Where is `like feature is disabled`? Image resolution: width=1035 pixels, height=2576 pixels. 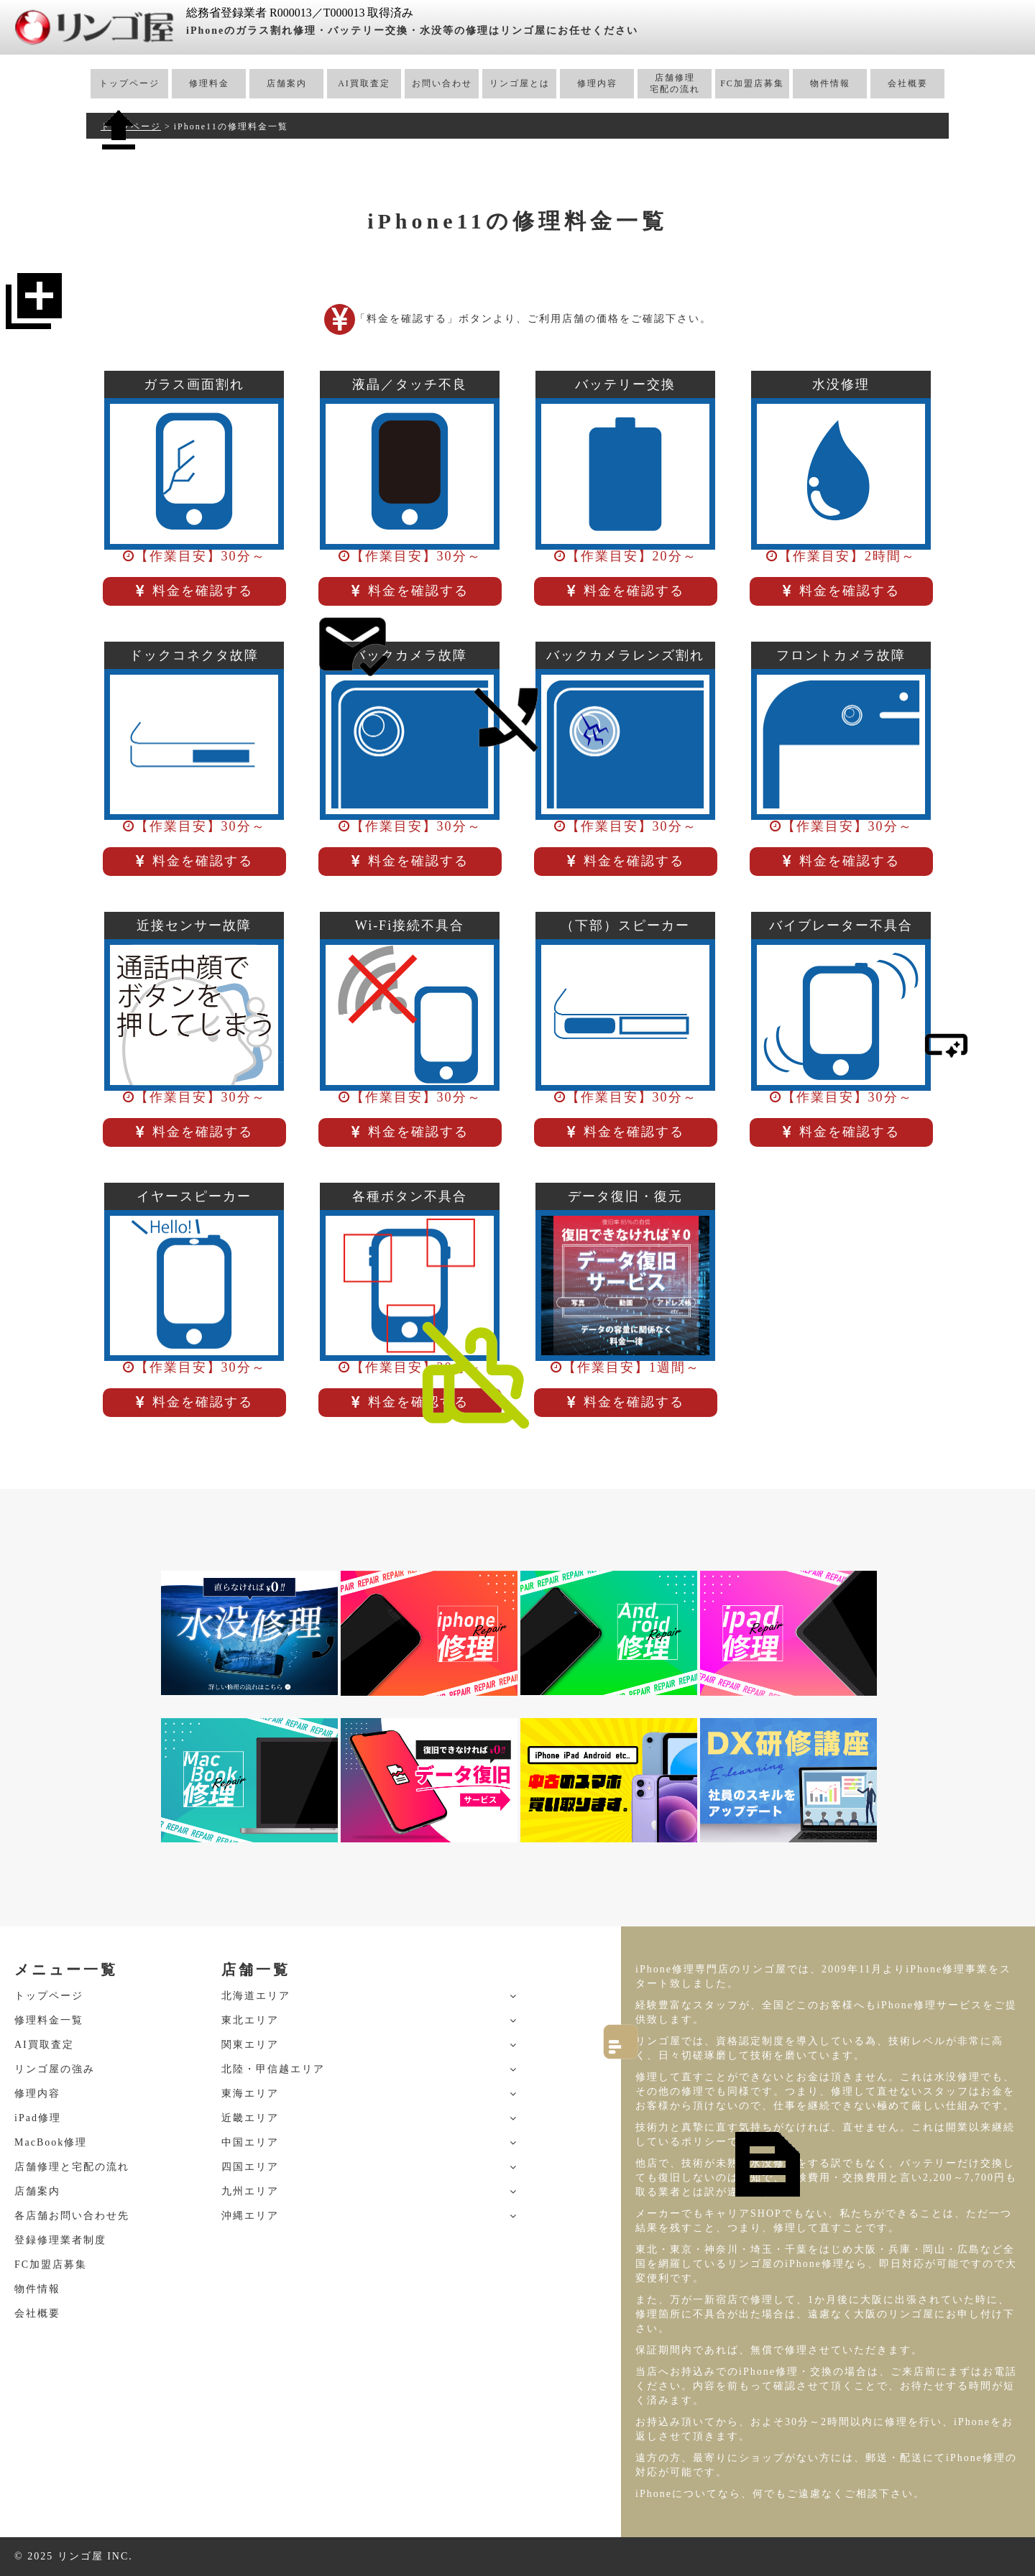
like feature is disabled is located at coordinates (476, 1375).